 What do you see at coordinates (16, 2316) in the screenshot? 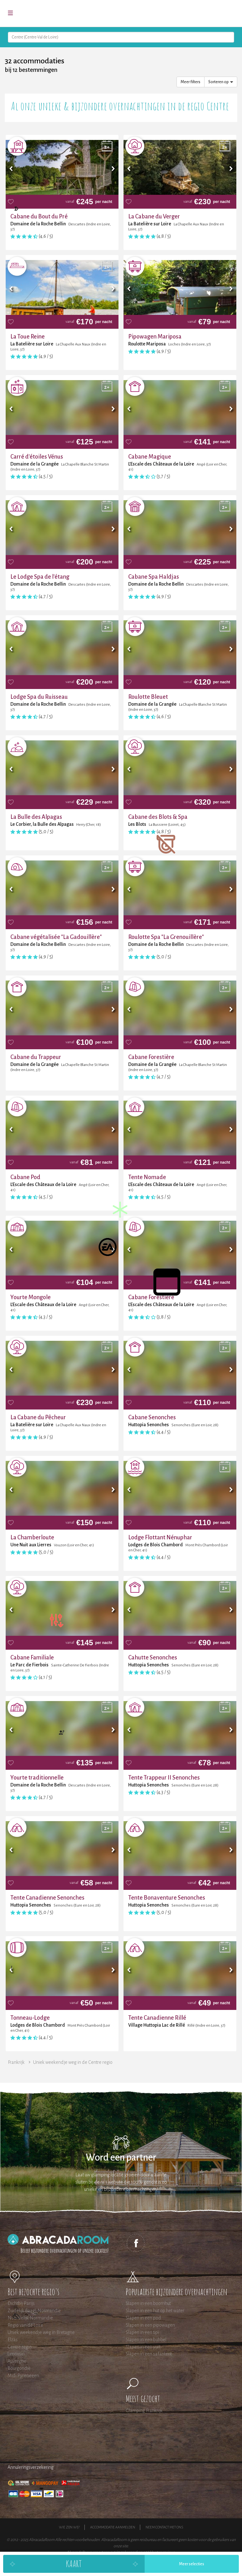
I see `indicates no cloud connection or offline status` at bounding box center [16, 2316].